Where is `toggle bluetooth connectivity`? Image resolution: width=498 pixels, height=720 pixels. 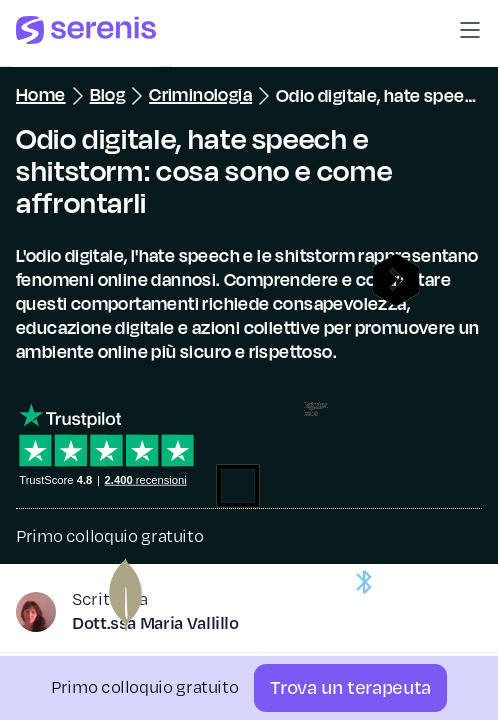 toggle bluetooth connectivity is located at coordinates (364, 582).